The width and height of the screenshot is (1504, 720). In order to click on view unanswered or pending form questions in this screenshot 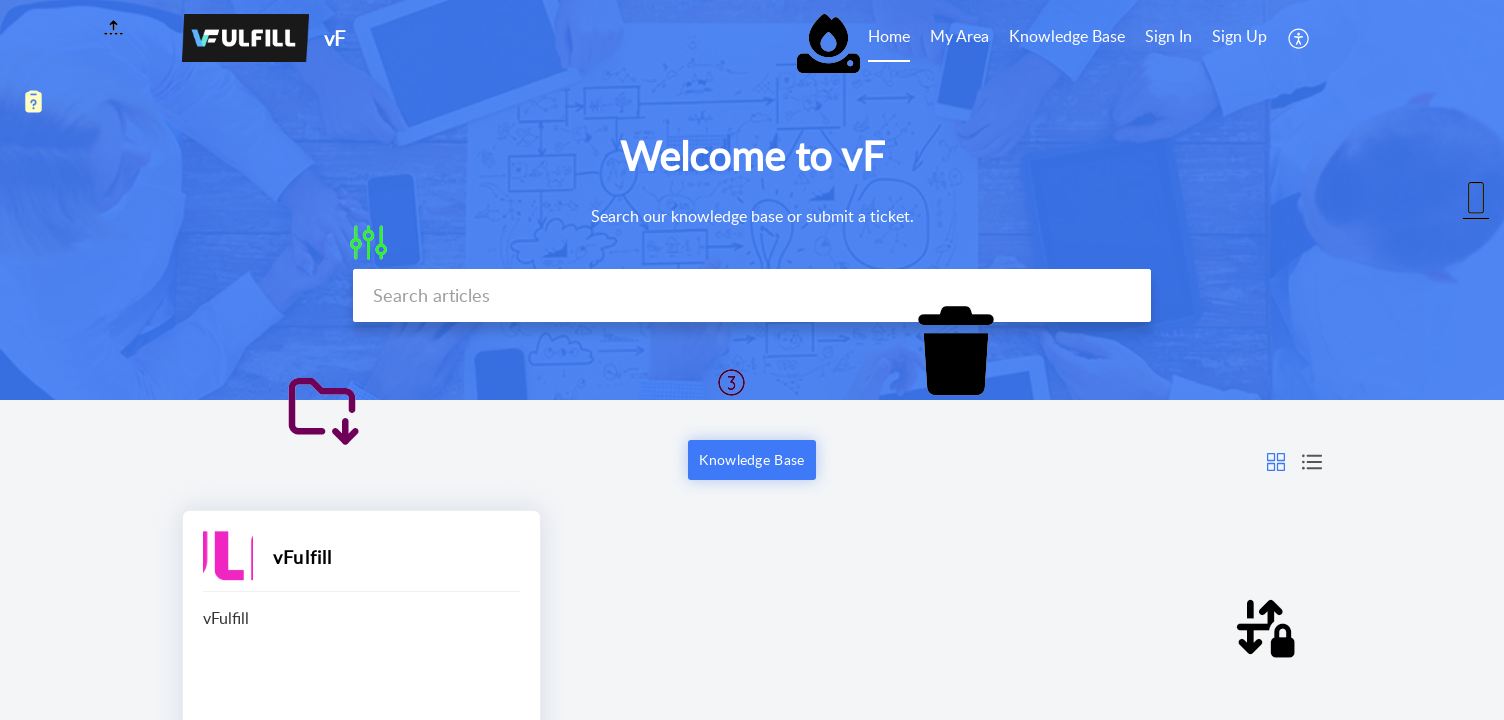, I will do `click(33, 101)`.